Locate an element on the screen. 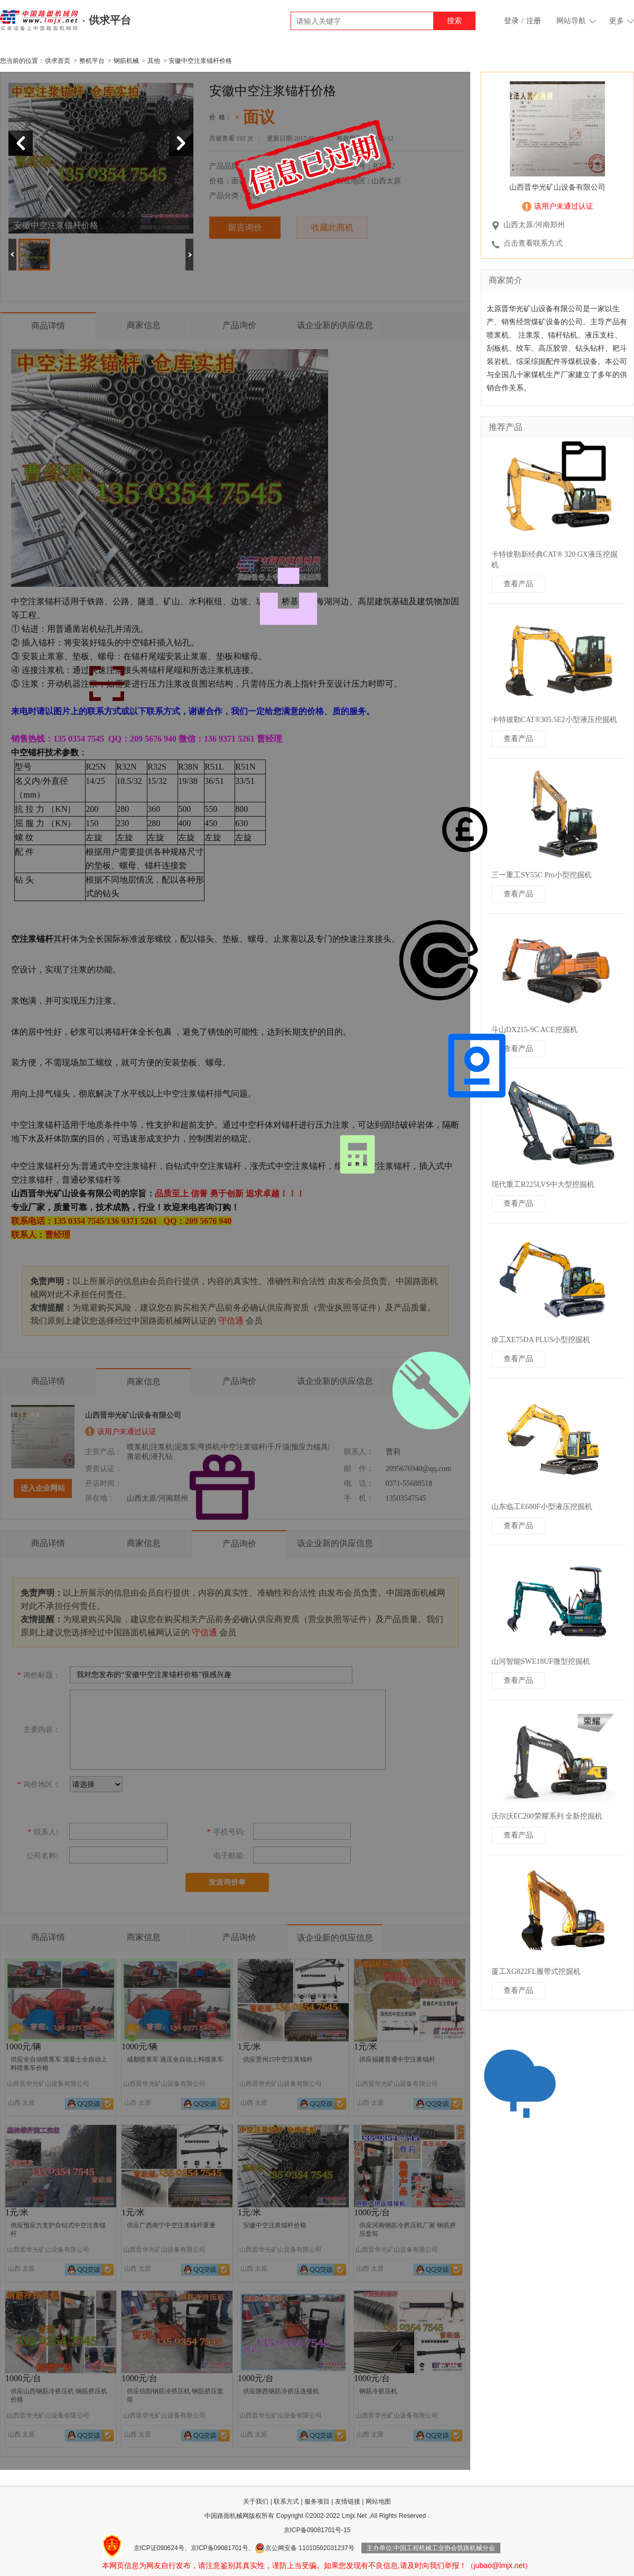 The image size is (634, 2576). view passport or travel document details is located at coordinates (477, 1065).